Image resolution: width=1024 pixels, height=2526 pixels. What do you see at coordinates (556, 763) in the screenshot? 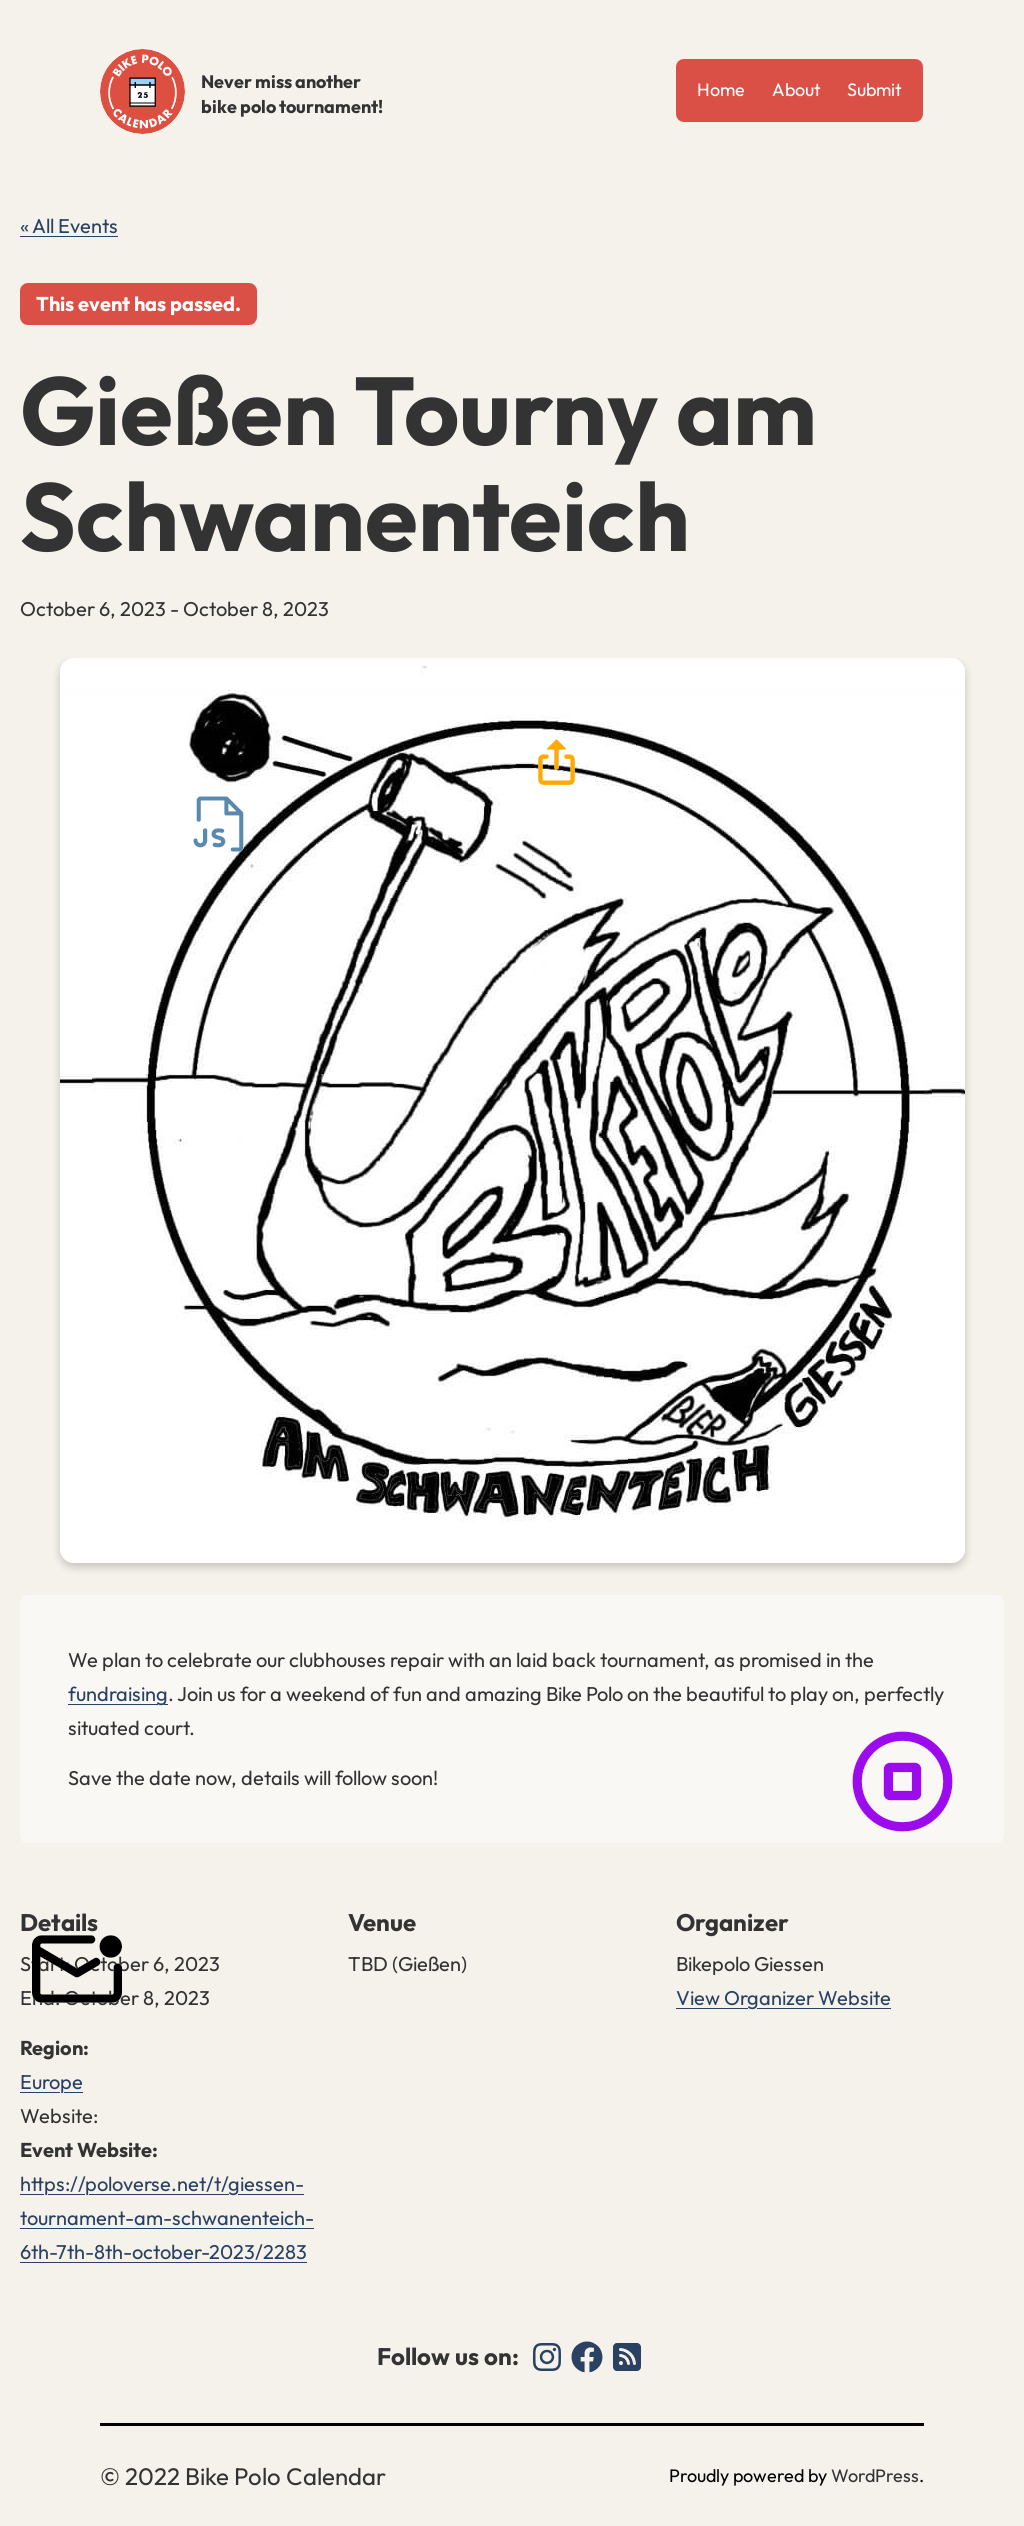
I see `share this content` at bounding box center [556, 763].